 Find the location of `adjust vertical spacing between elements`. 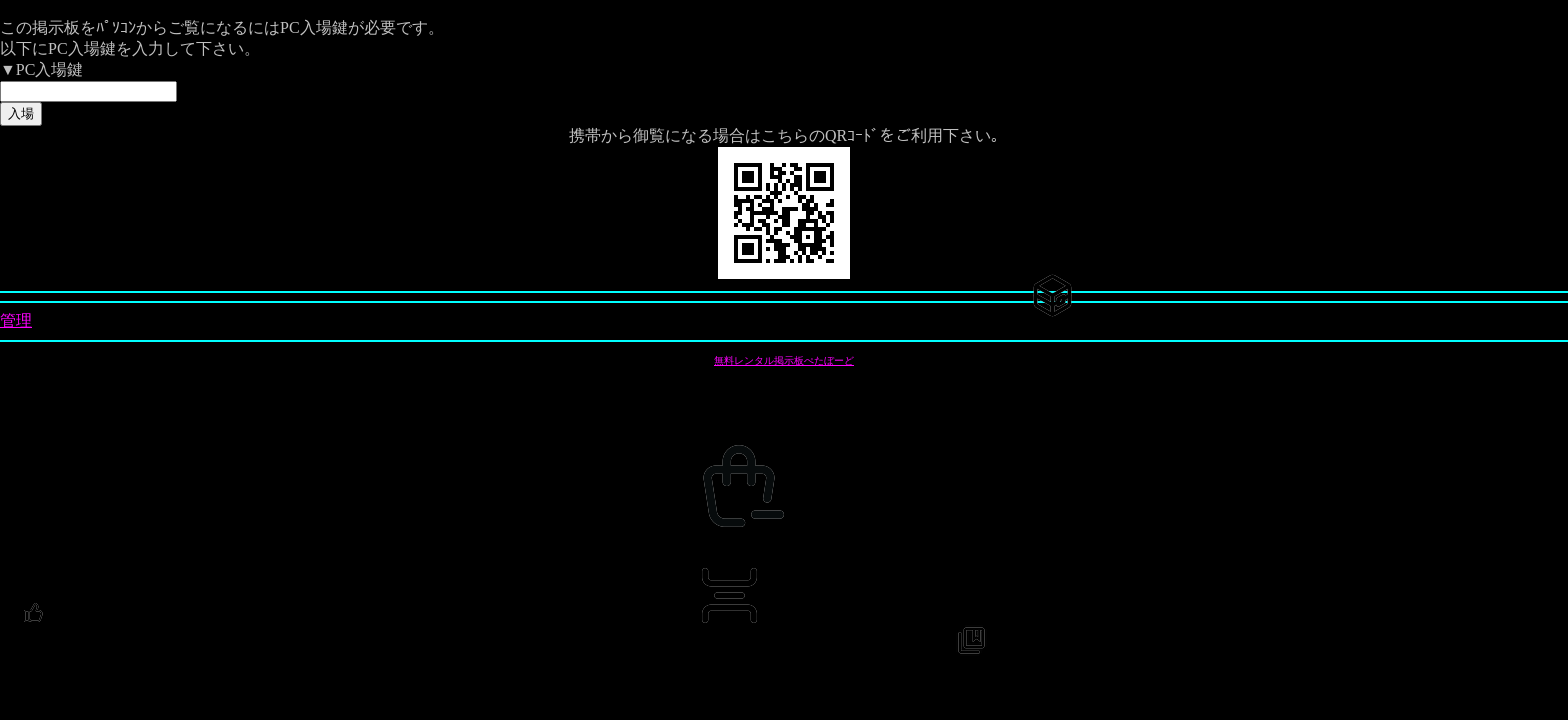

adjust vertical spacing between elements is located at coordinates (729, 595).